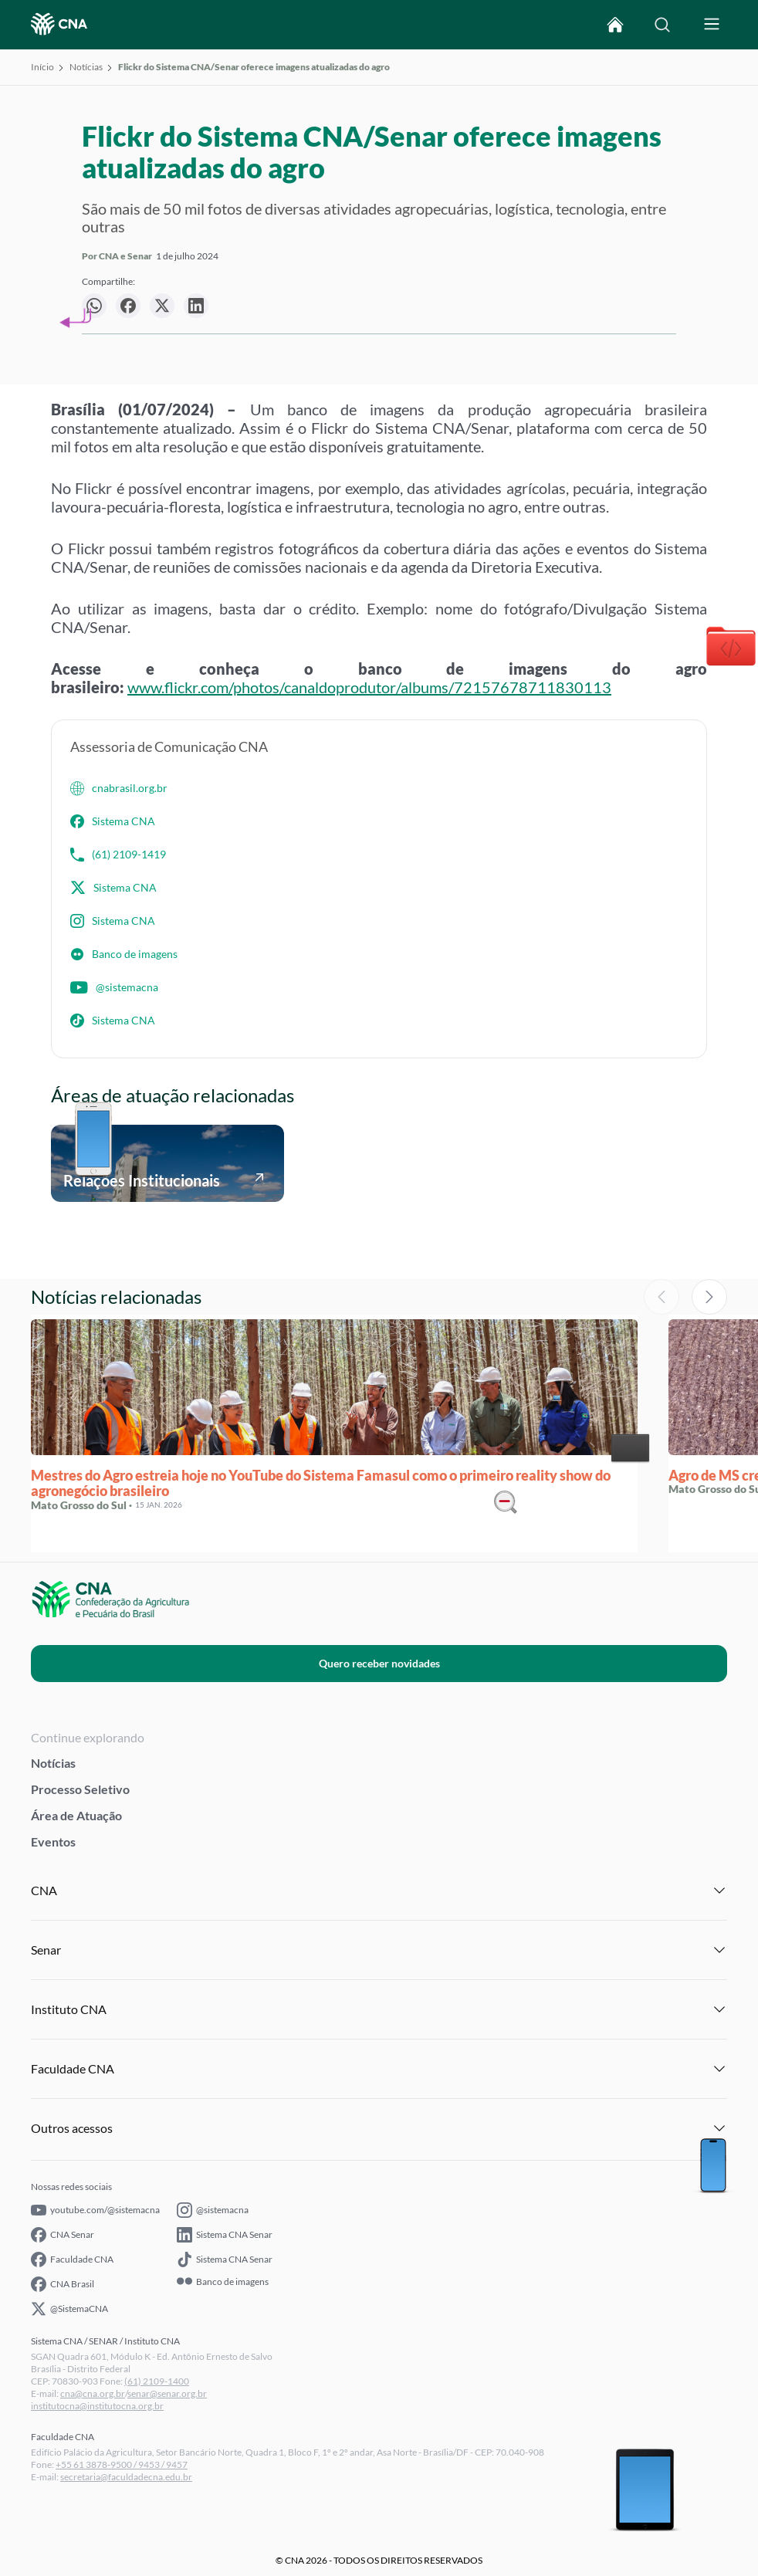 This screenshot has height=2576, width=758. Describe the element at coordinates (713, 2166) in the screenshot. I see `iPhone 15 device icon` at that location.